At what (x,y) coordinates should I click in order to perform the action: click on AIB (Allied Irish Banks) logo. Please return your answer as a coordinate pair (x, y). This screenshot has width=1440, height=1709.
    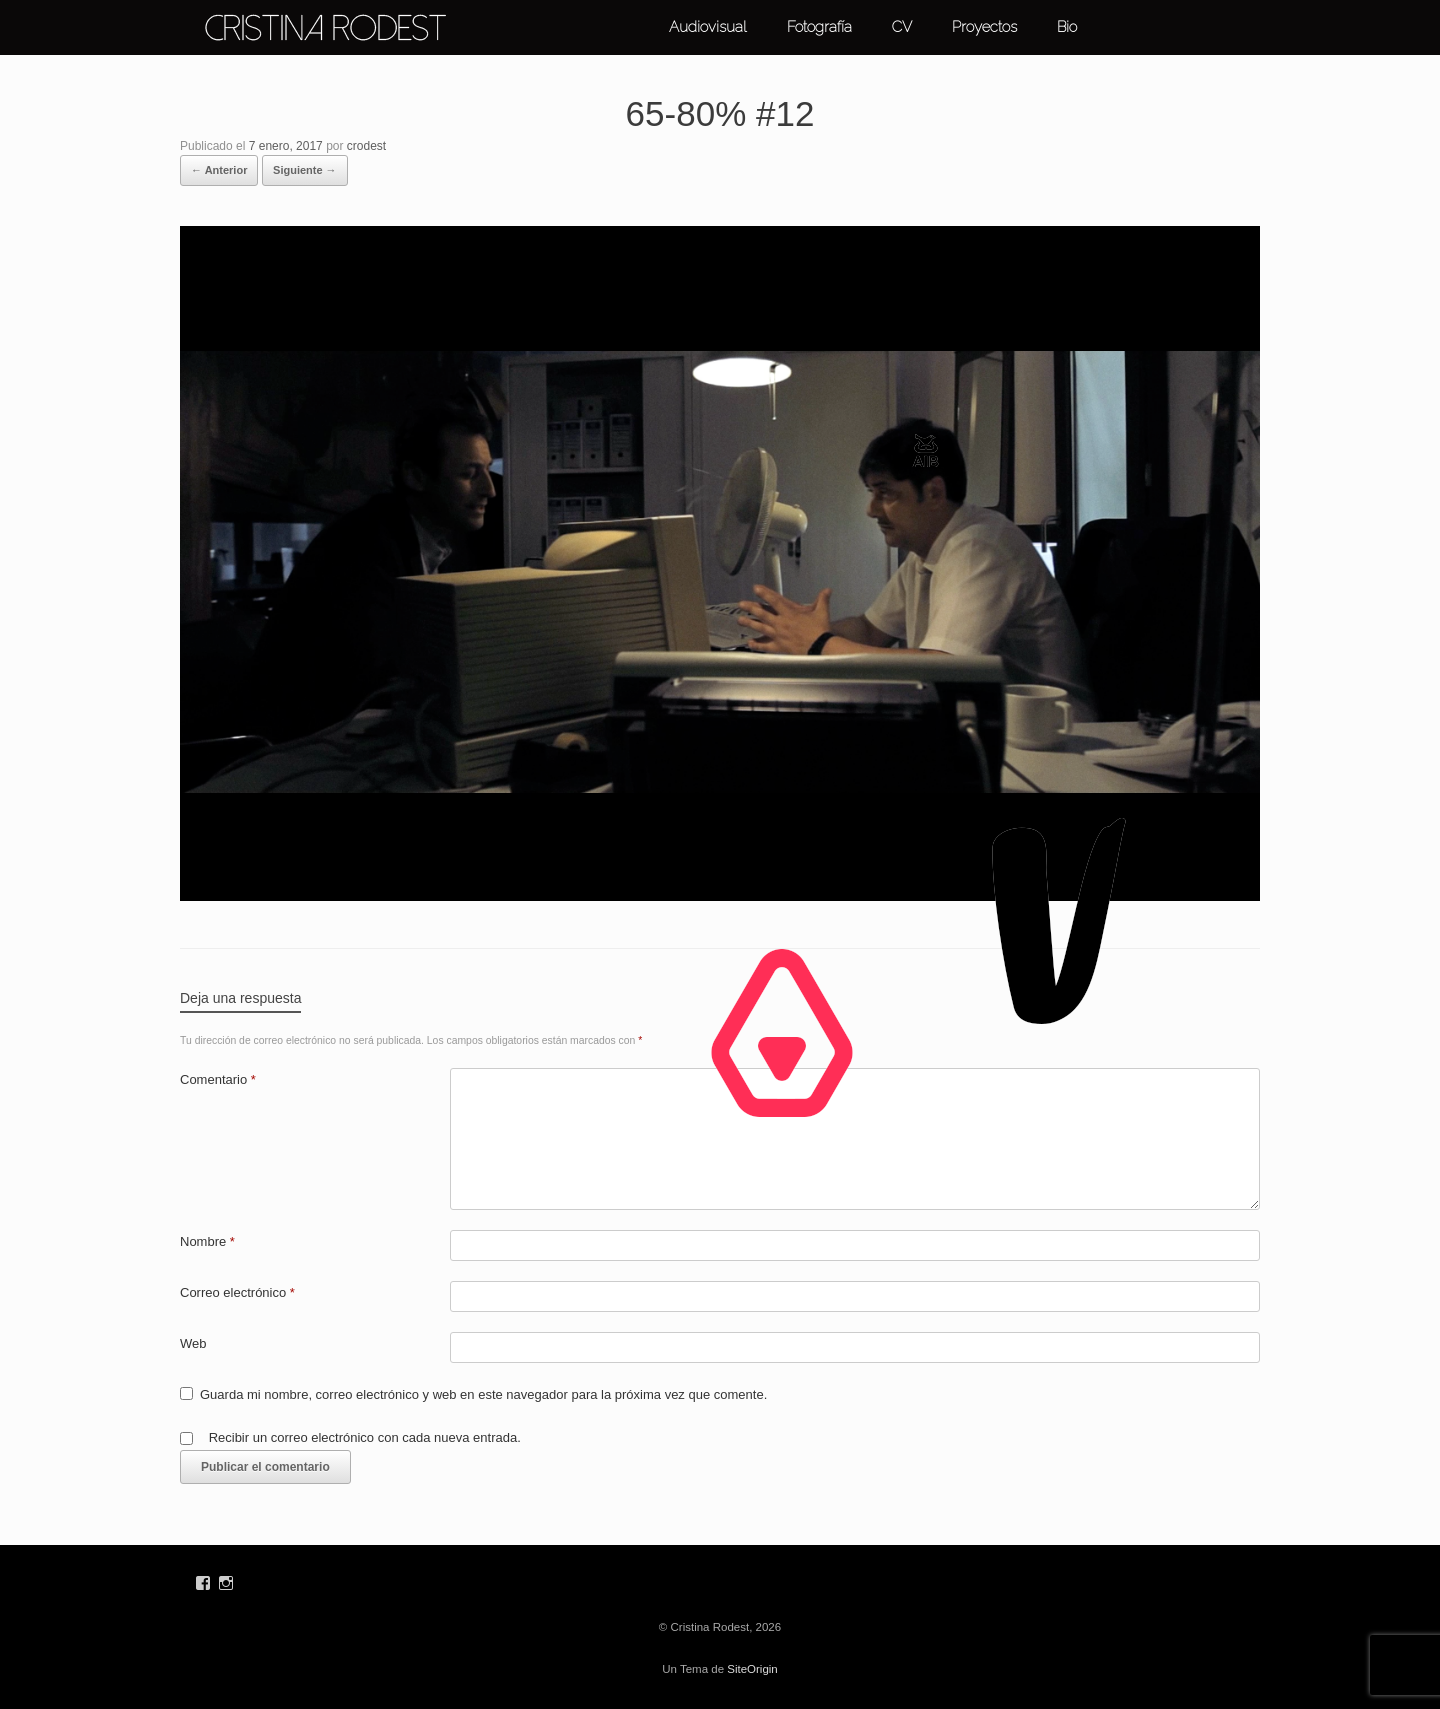
    Looking at the image, I should click on (925, 450).